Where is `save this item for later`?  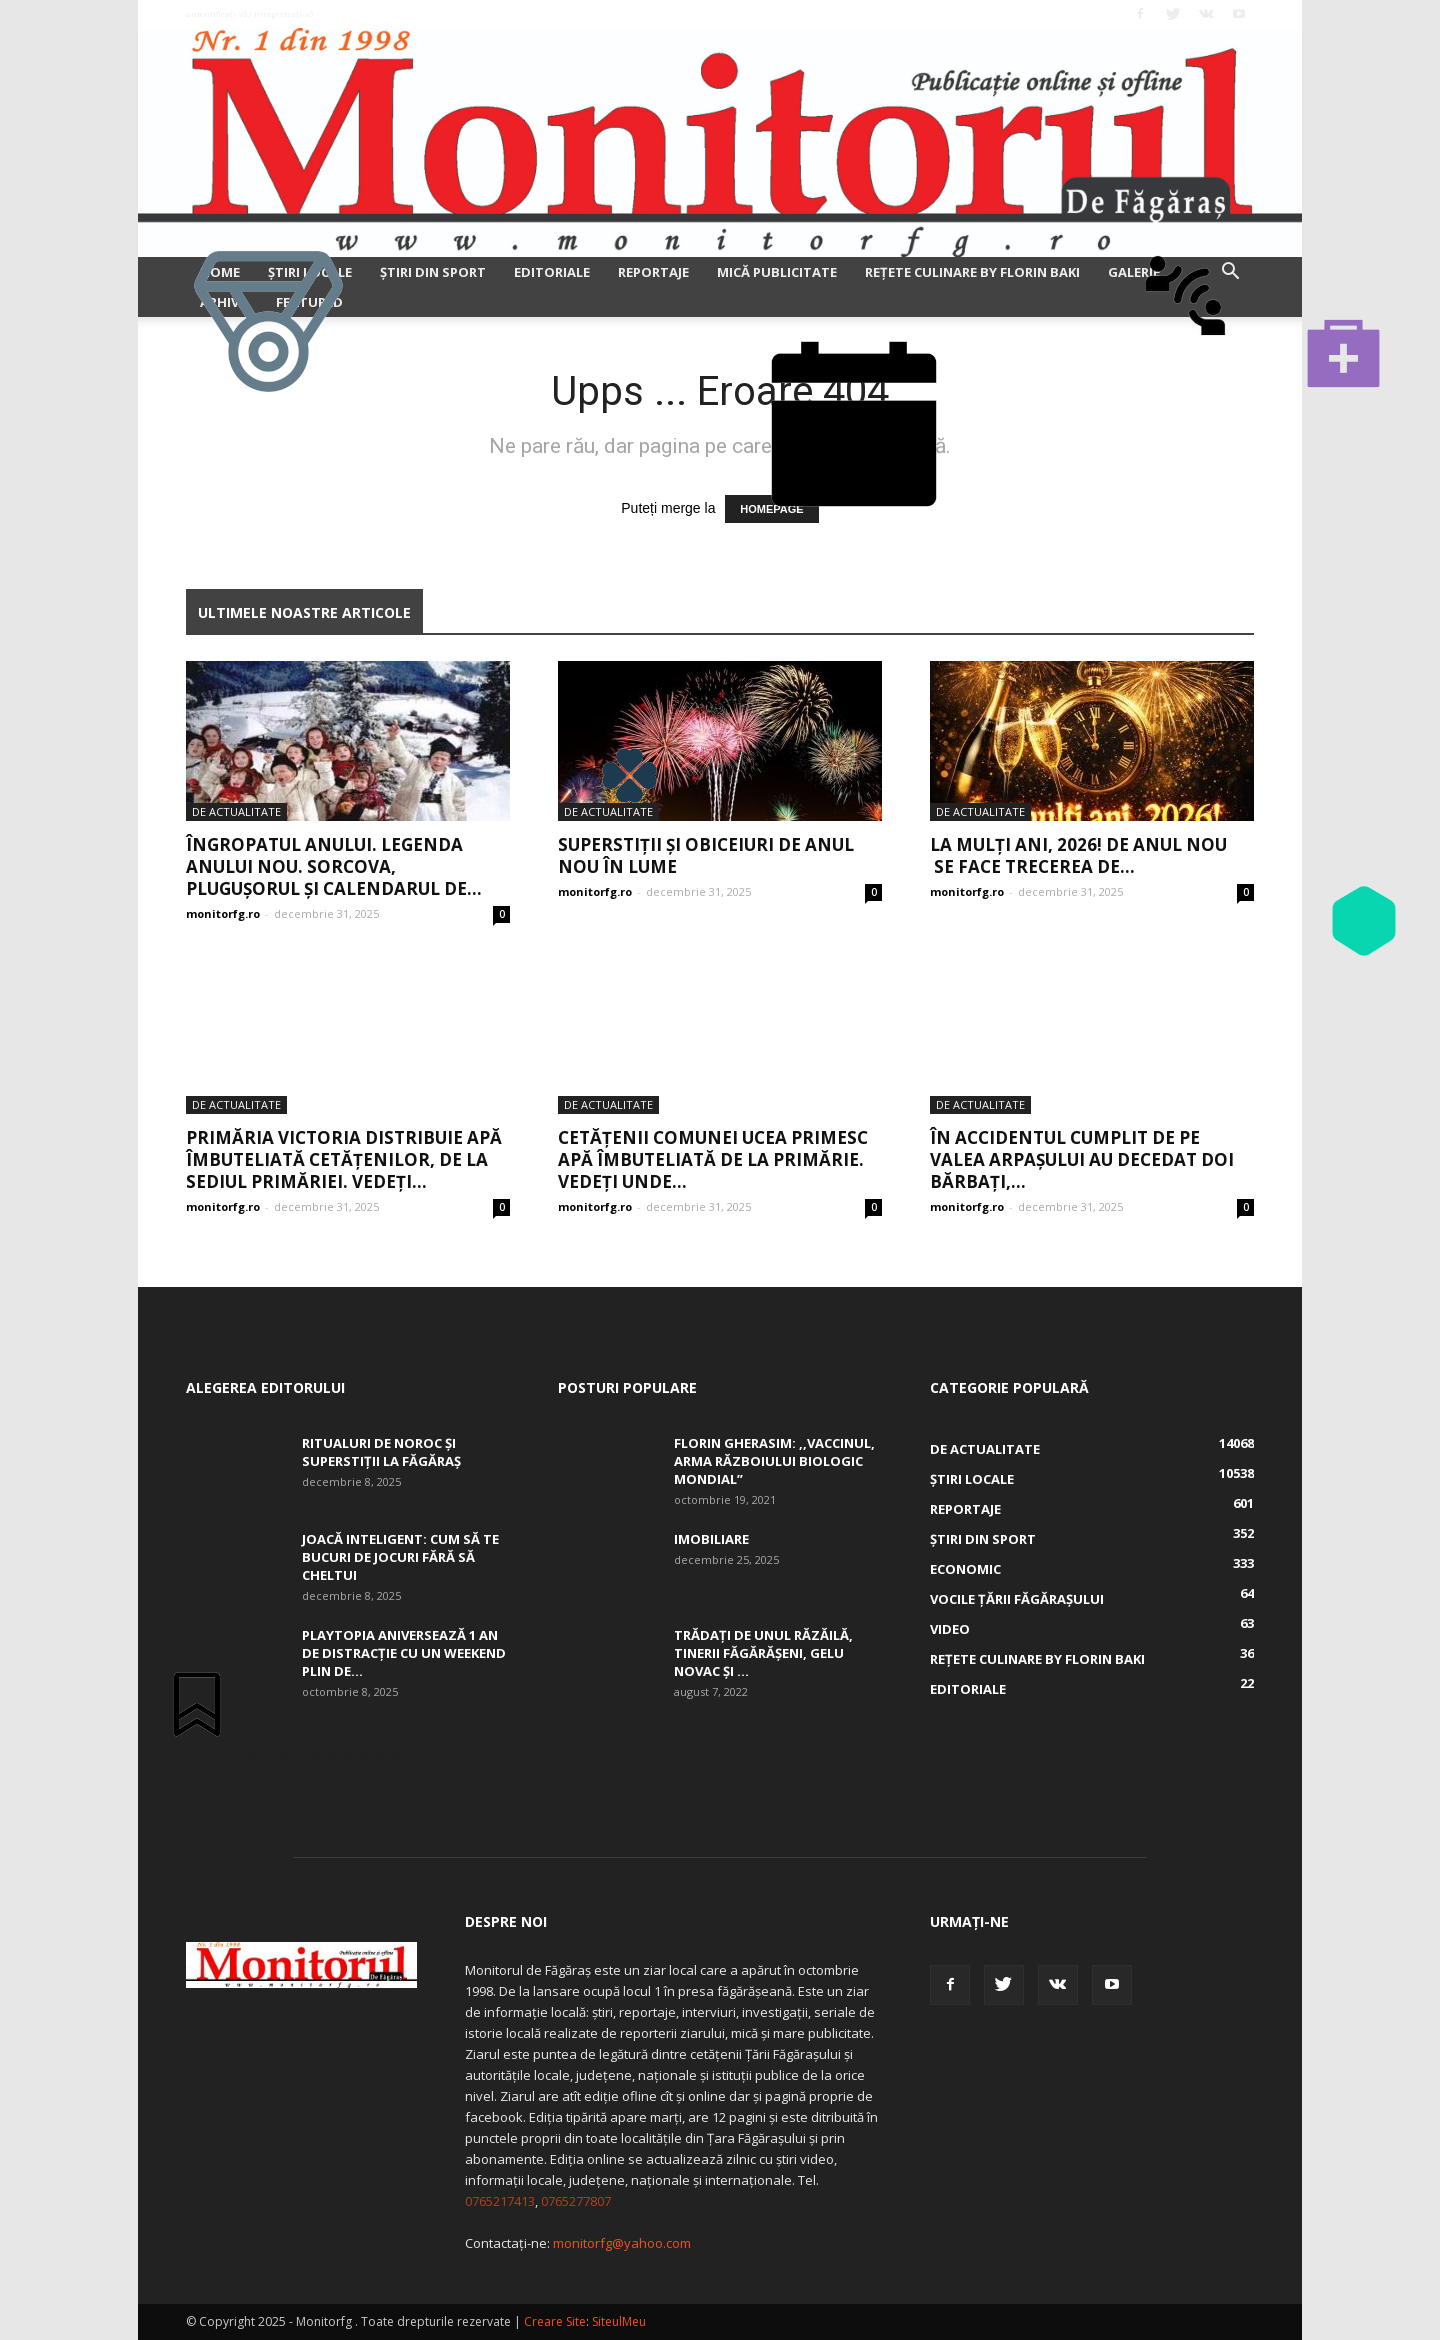 save this item for later is located at coordinates (197, 1703).